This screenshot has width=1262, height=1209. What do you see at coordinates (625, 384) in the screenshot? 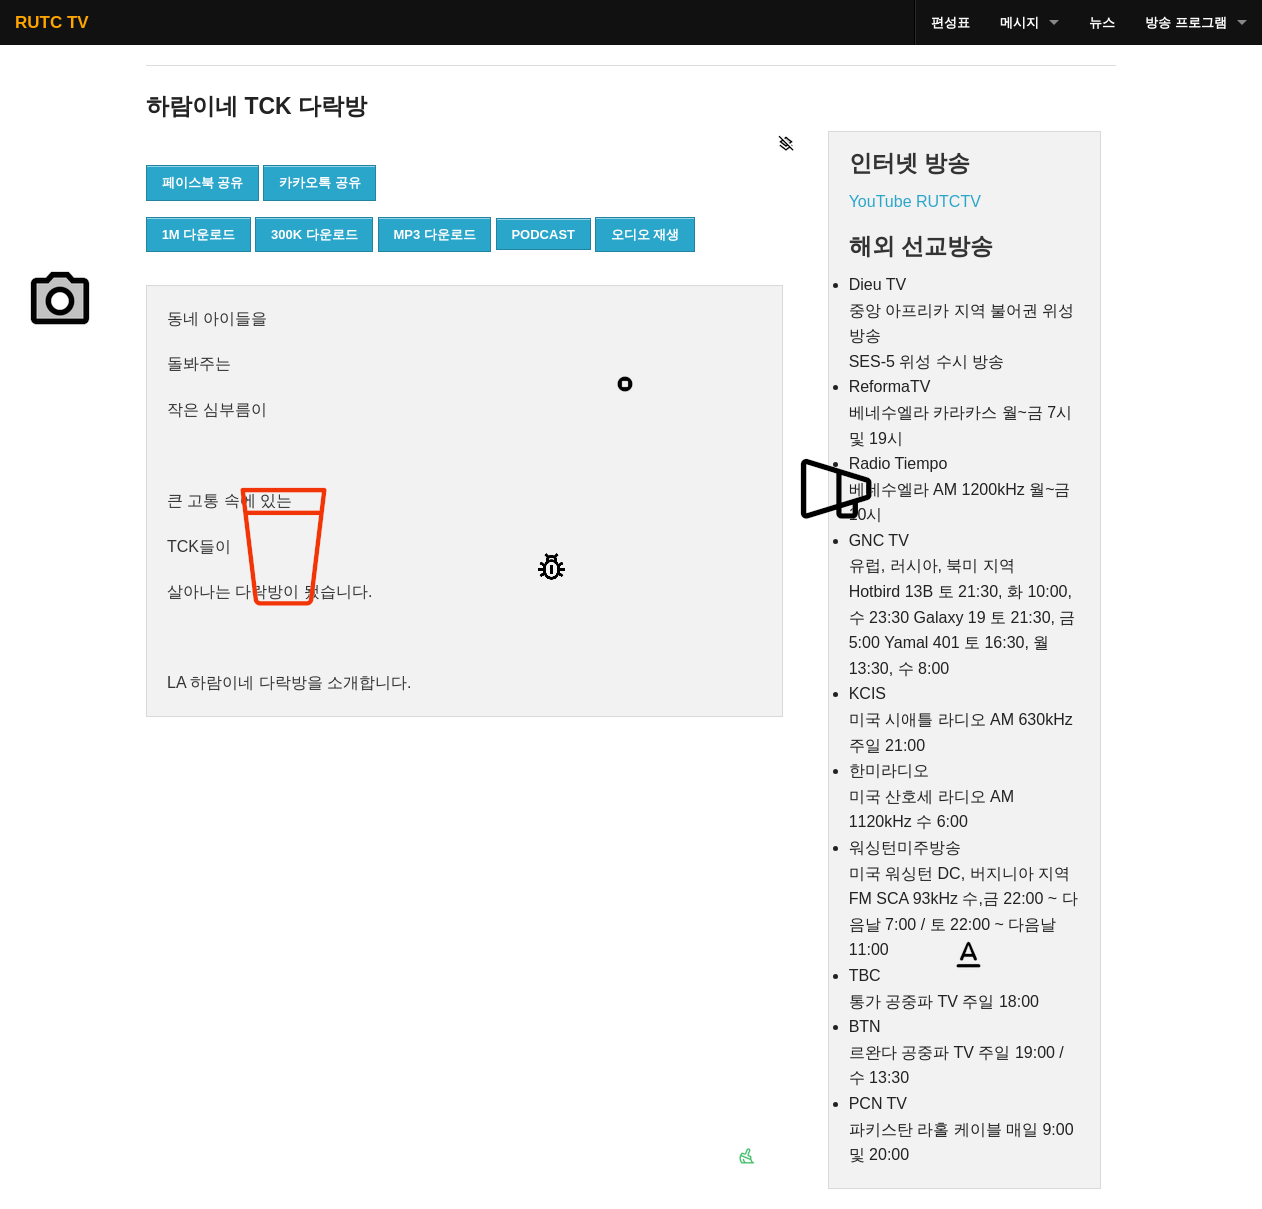
I see `stop media playback` at bounding box center [625, 384].